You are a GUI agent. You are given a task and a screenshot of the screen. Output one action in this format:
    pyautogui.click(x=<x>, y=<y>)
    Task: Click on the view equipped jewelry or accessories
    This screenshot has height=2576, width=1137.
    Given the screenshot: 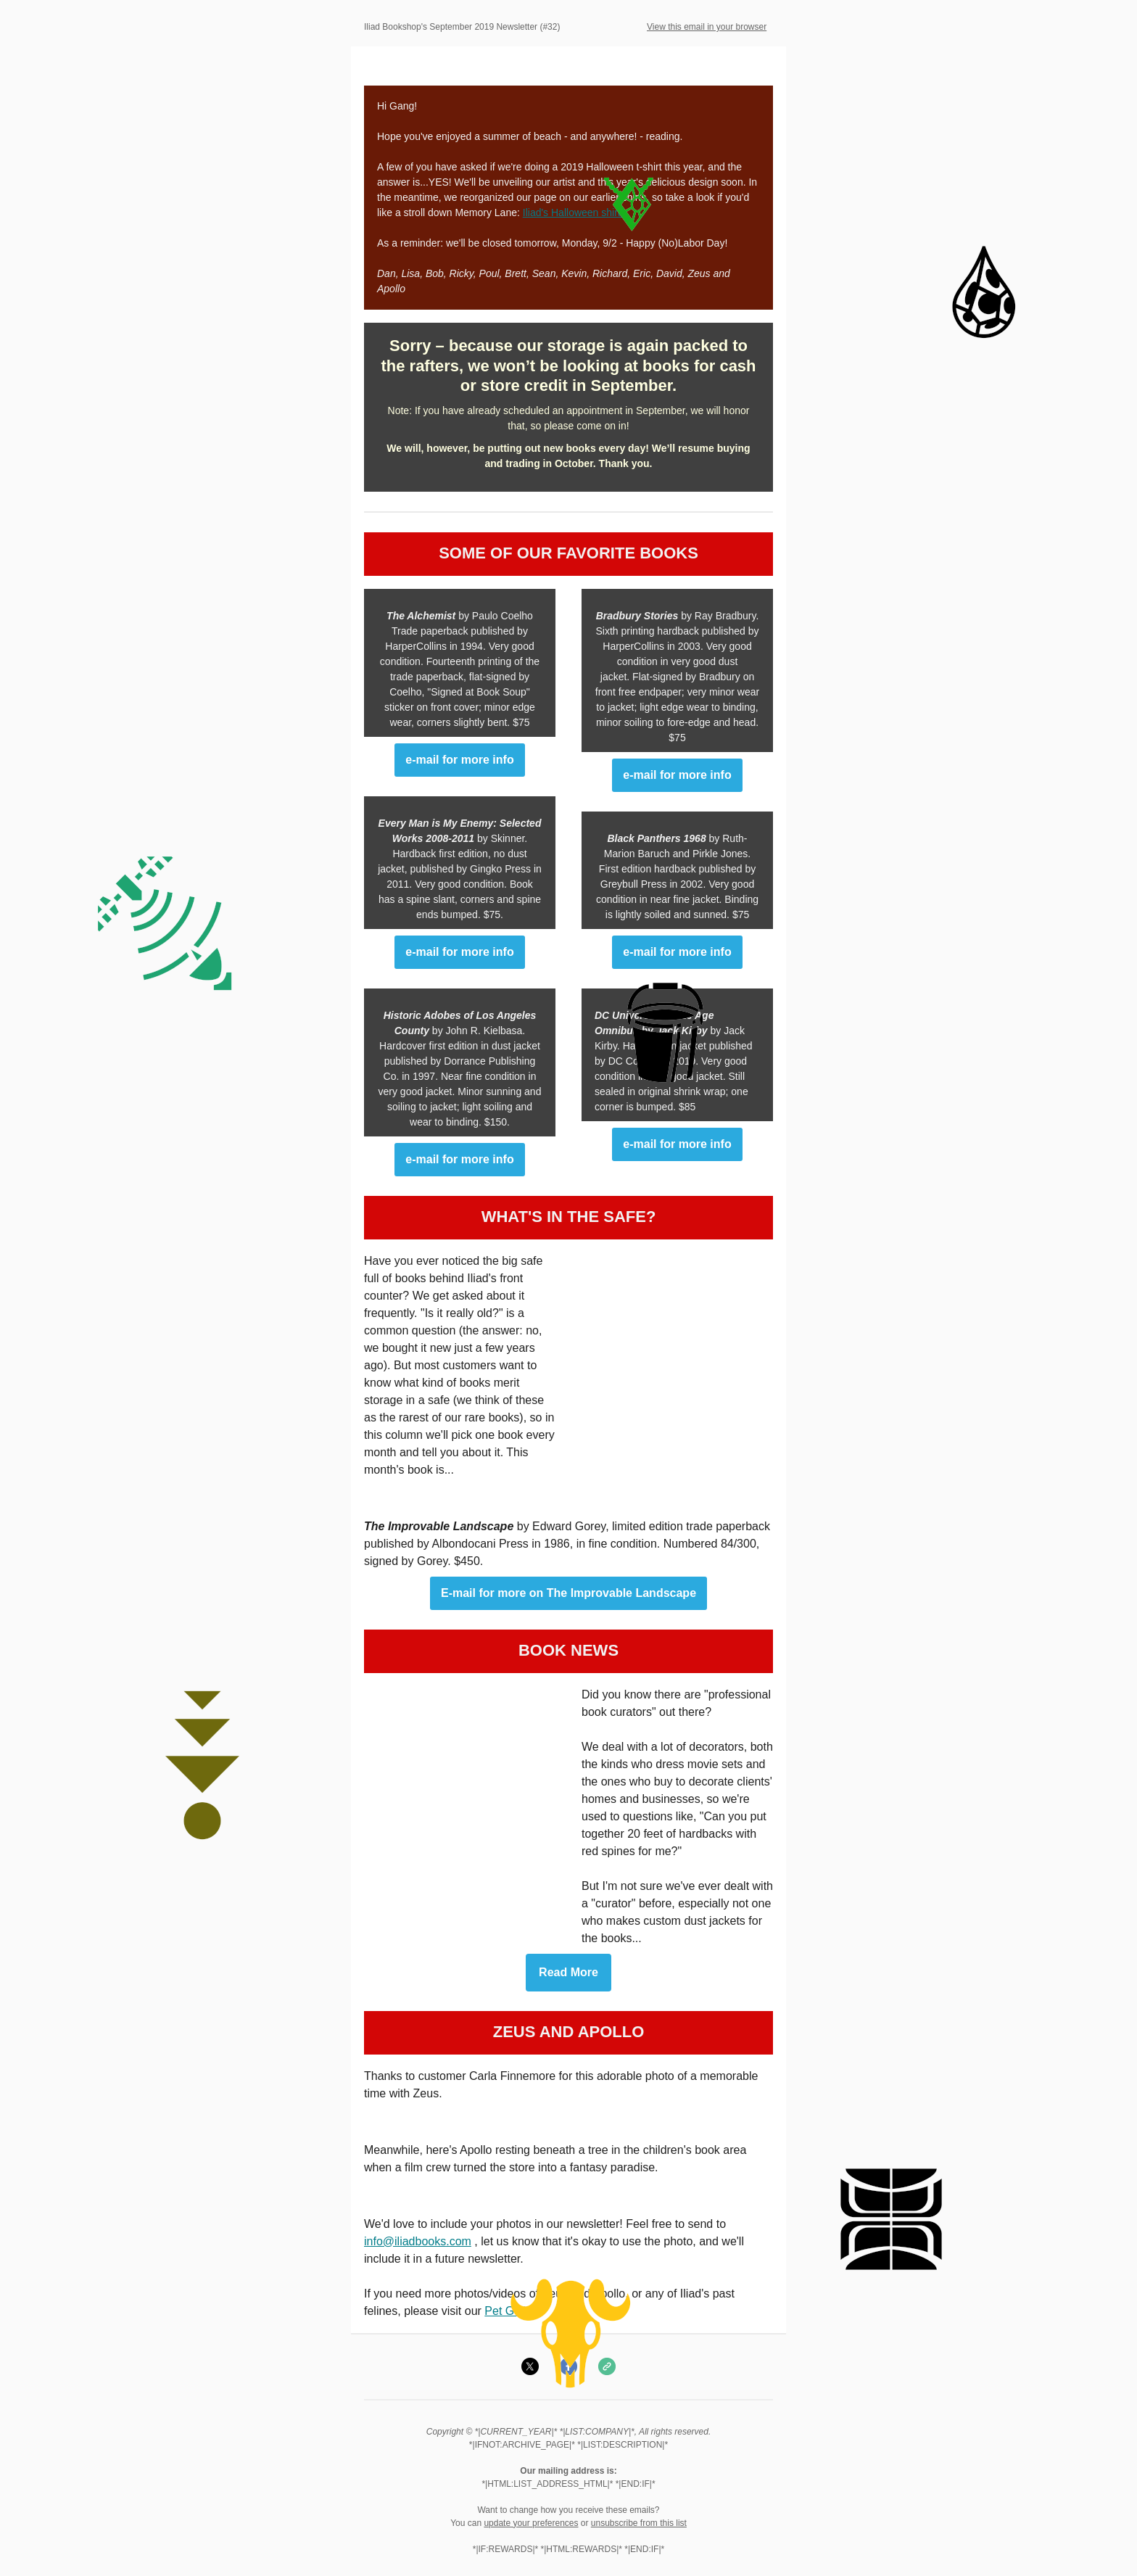 What is the action you would take?
    pyautogui.click(x=630, y=205)
    